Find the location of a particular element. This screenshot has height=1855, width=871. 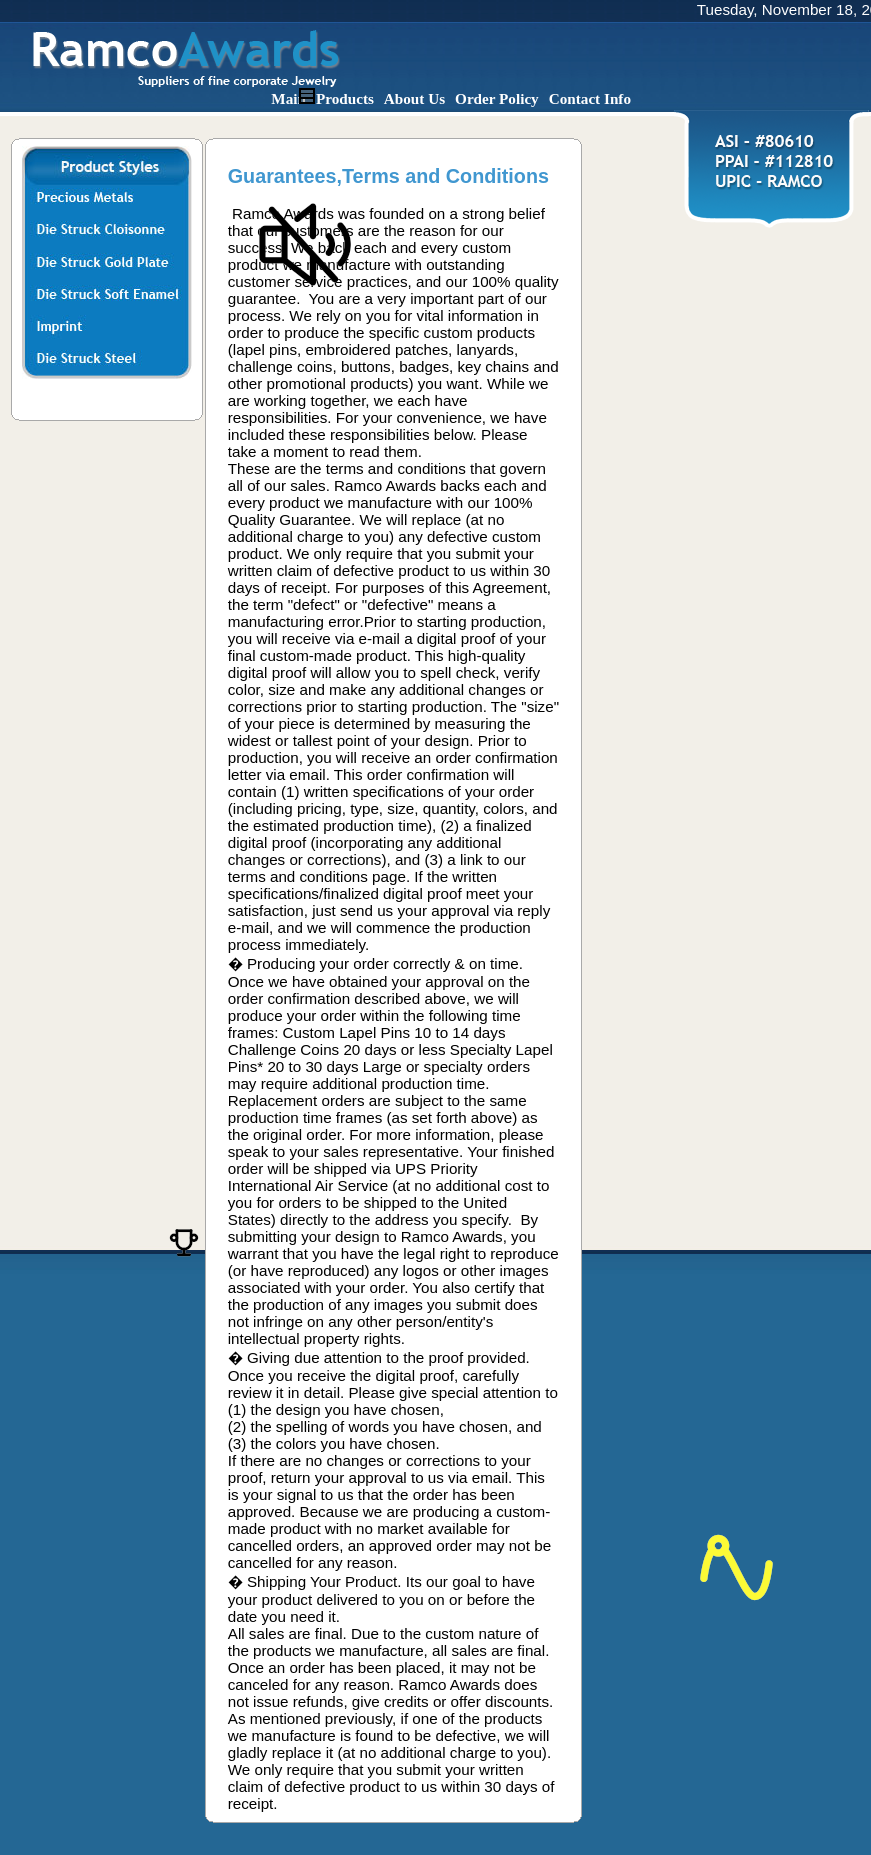

apply maximum function to selected values is located at coordinates (736, 1567).